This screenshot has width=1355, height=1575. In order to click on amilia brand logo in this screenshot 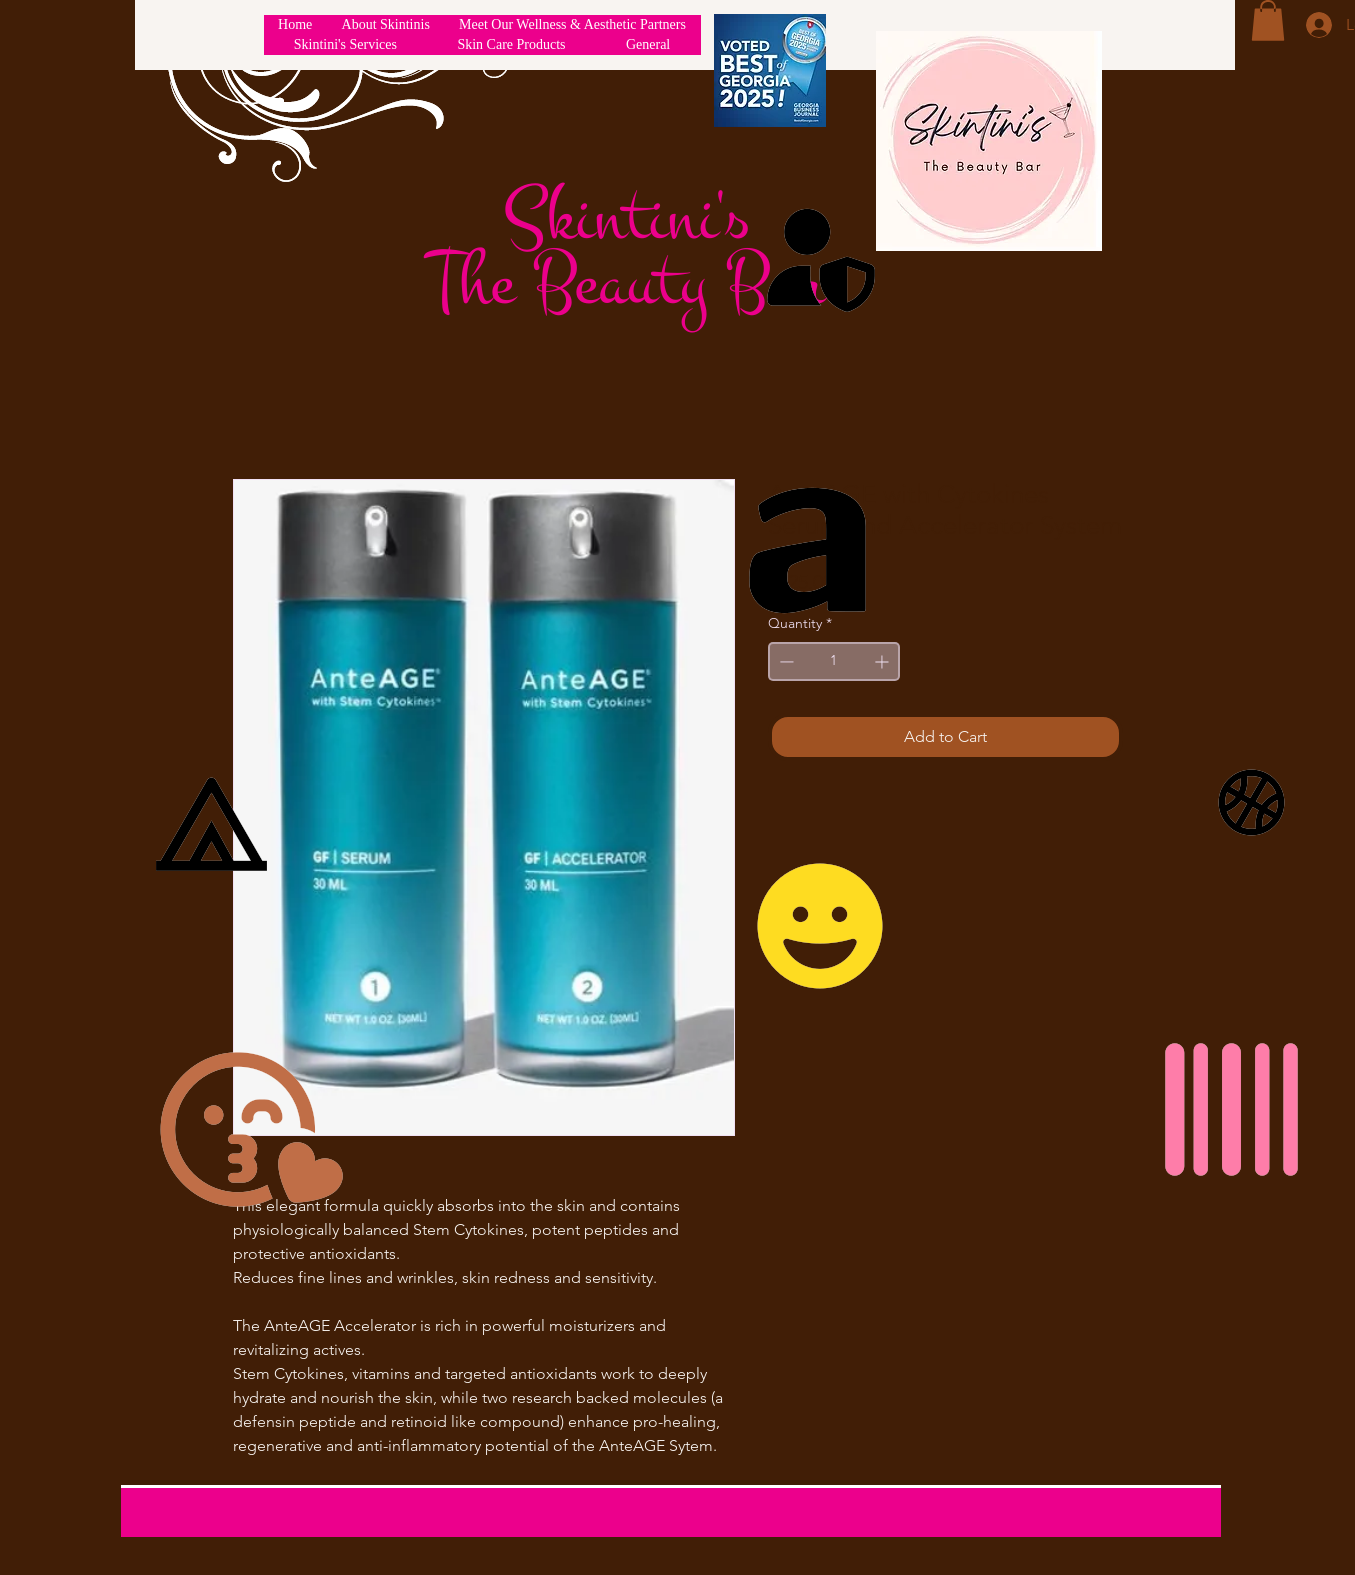, I will do `click(807, 550)`.